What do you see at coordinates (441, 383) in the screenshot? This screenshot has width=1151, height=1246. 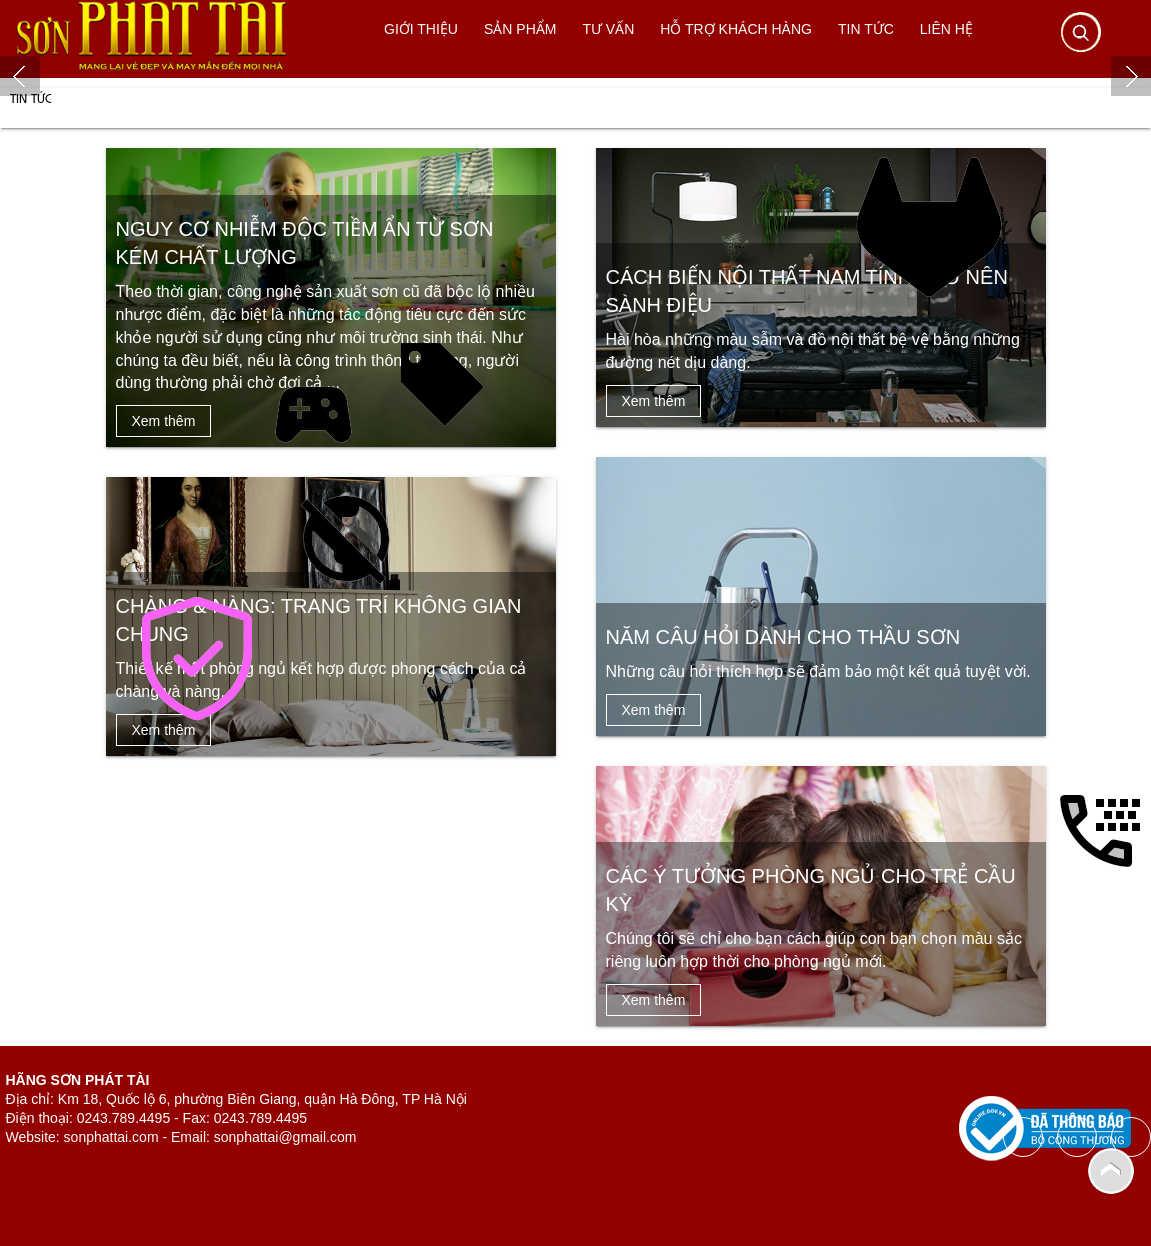 I see `add or view tags for an item` at bounding box center [441, 383].